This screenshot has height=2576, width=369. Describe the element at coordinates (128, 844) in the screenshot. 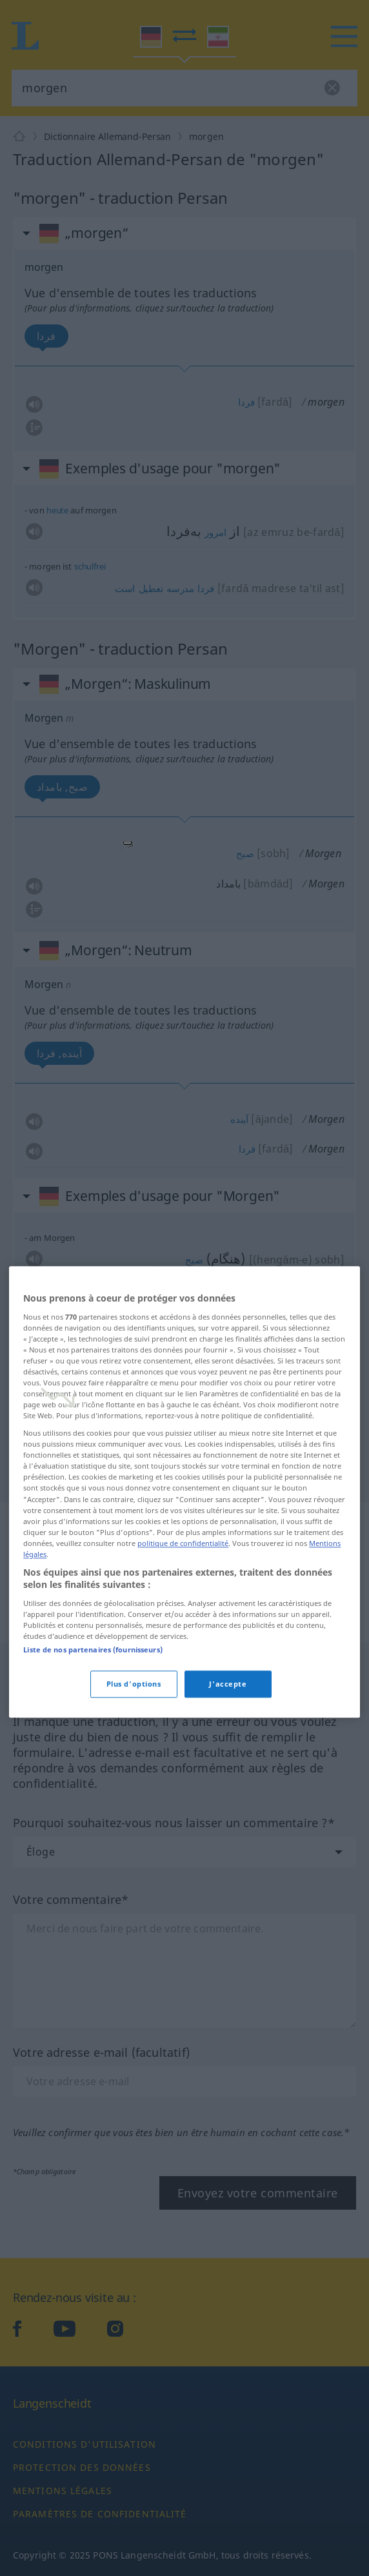

I see `customize theme or appearance settings` at that location.